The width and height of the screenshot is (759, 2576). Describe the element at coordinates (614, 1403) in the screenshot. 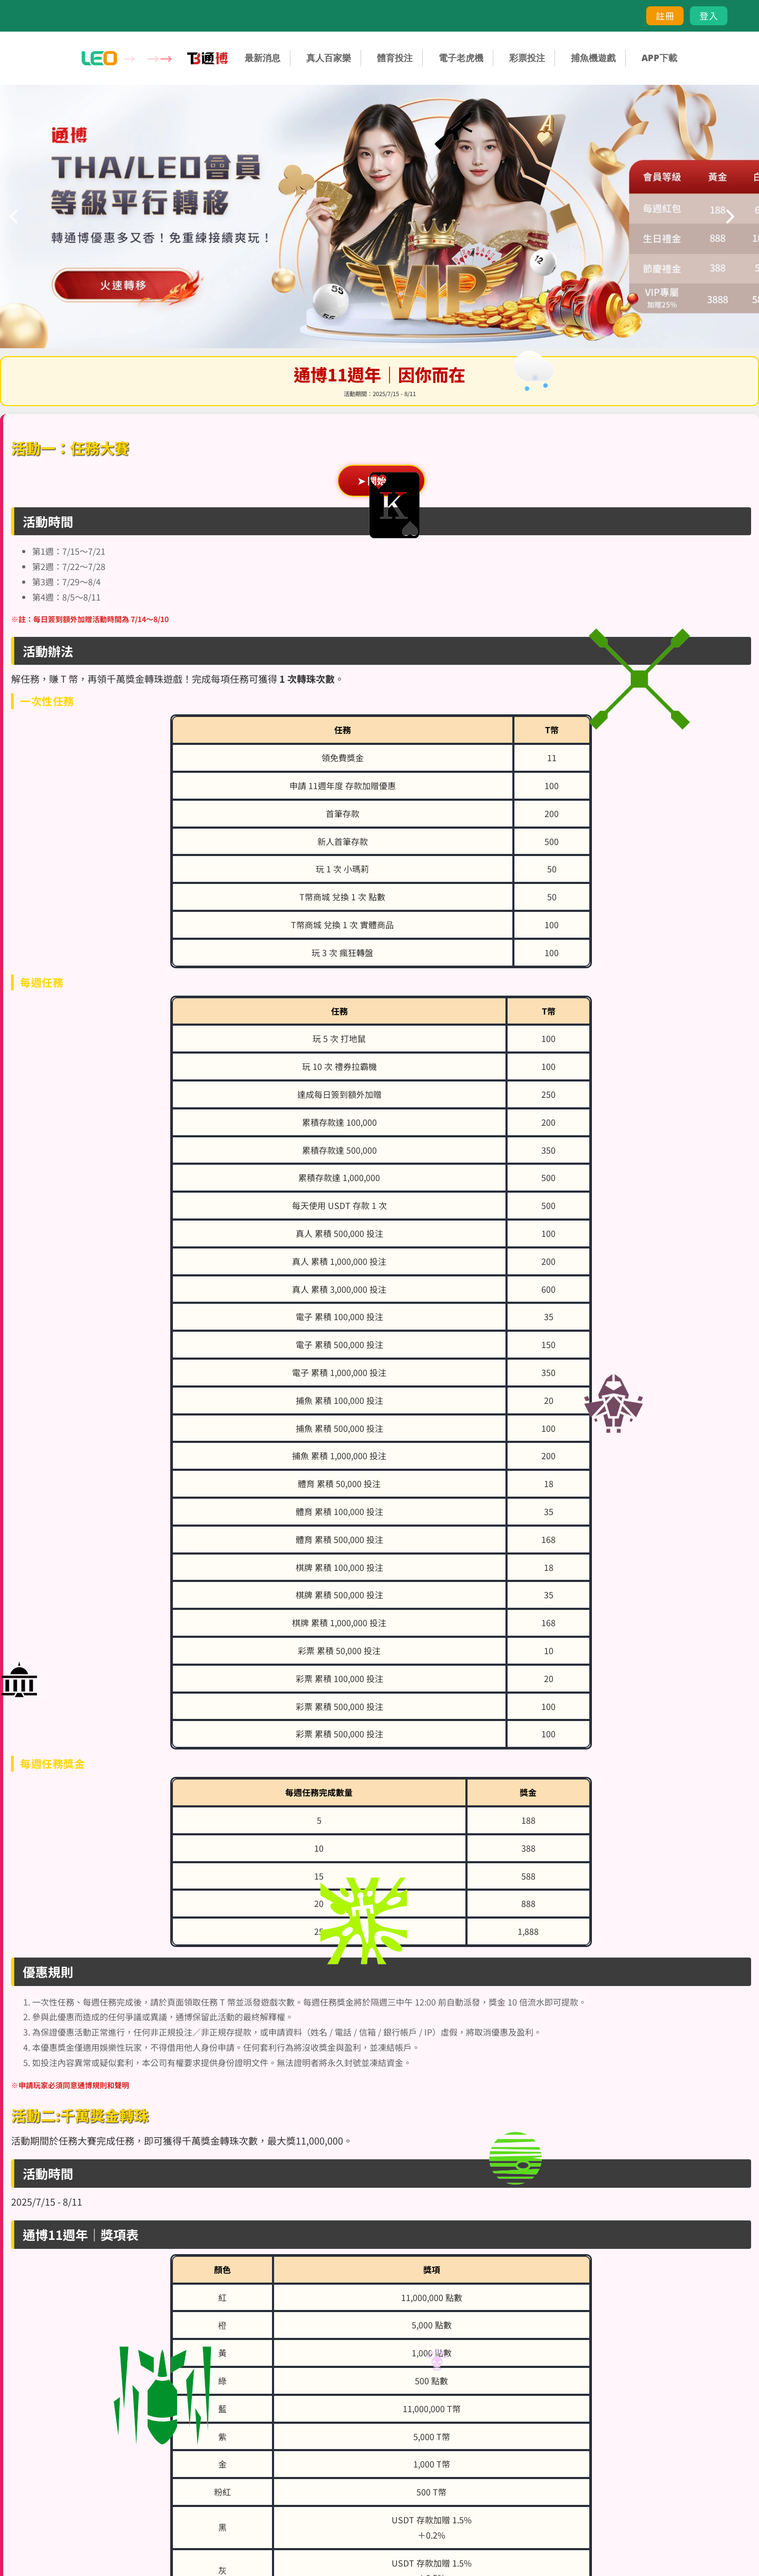

I see `launch a space game or sci-fi themed app` at that location.